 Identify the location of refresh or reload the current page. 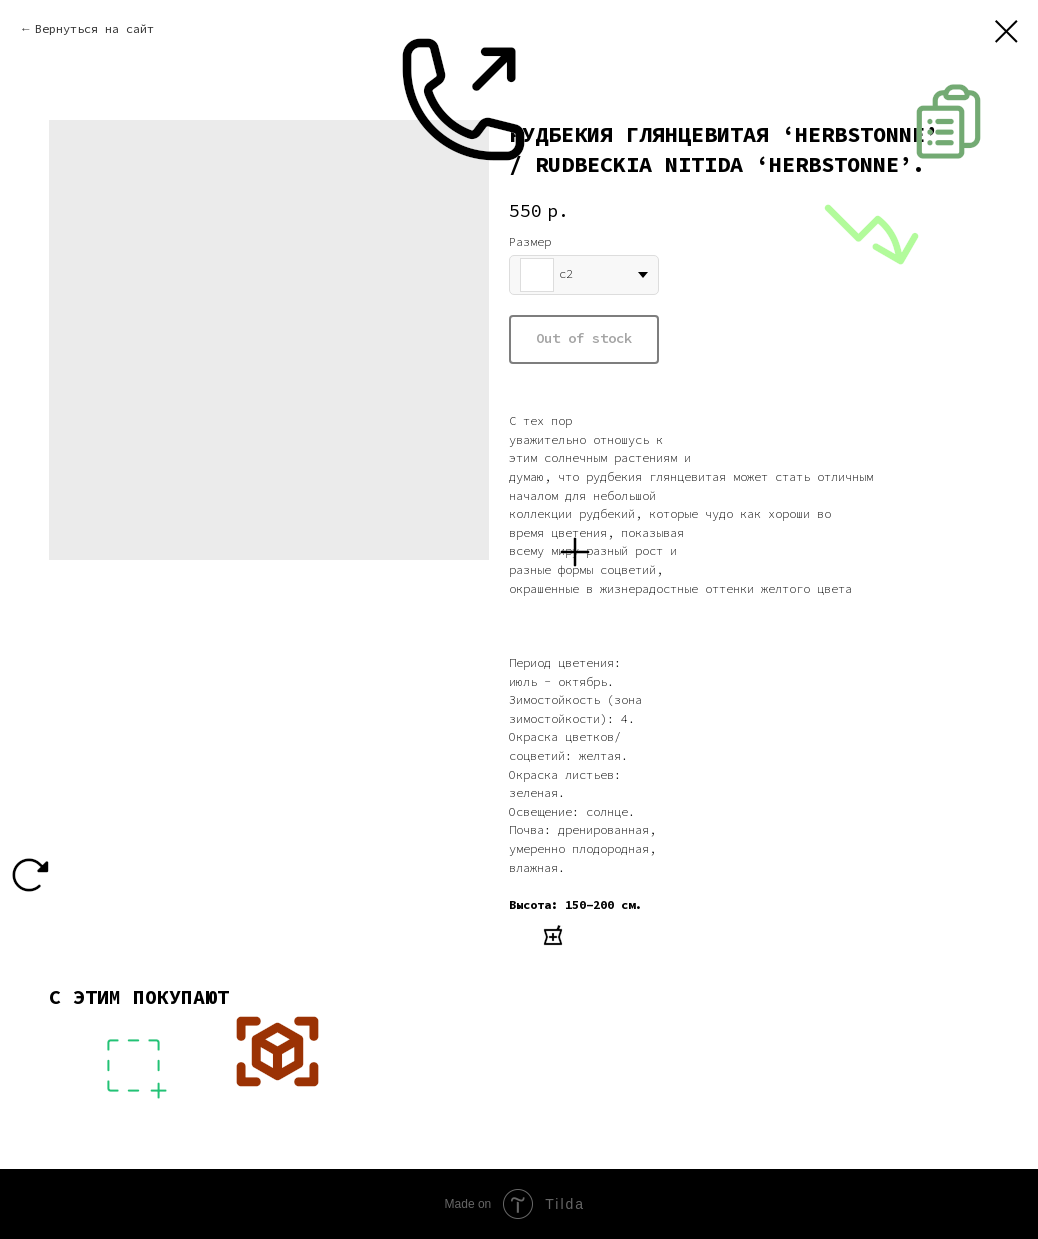
(29, 875).